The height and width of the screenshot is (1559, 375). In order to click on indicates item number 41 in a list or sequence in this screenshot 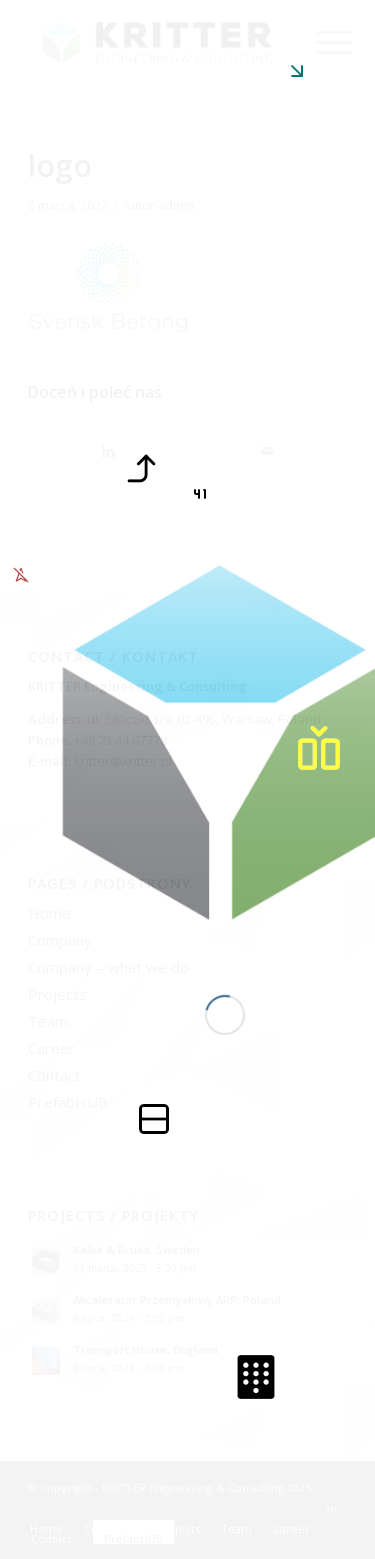, I will do `click(201, 494)`.